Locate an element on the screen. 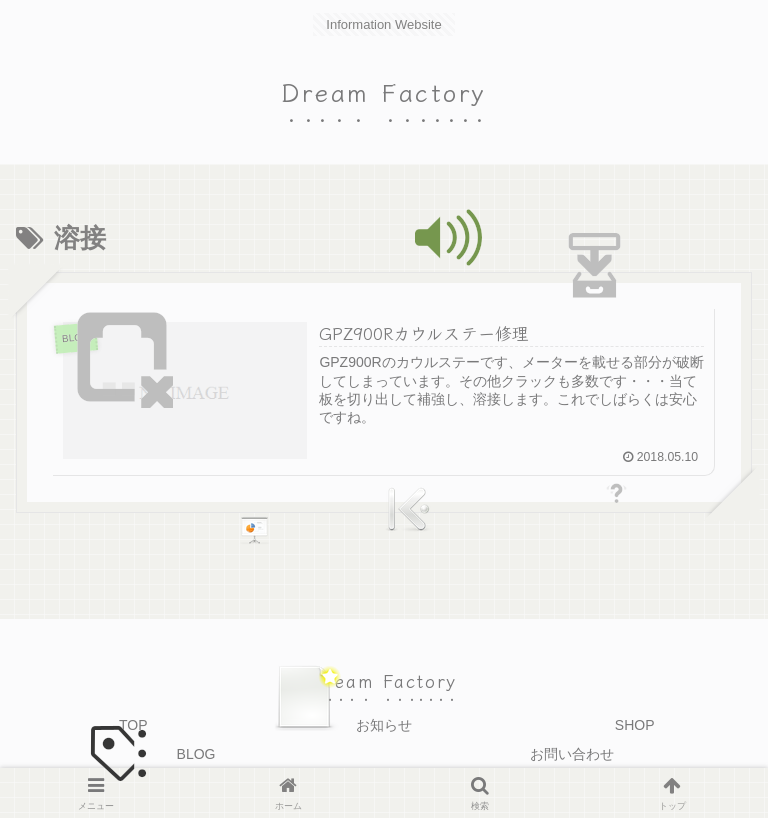 The image size is (768, 818). open a presentation file is located at coordinates (254, 529).